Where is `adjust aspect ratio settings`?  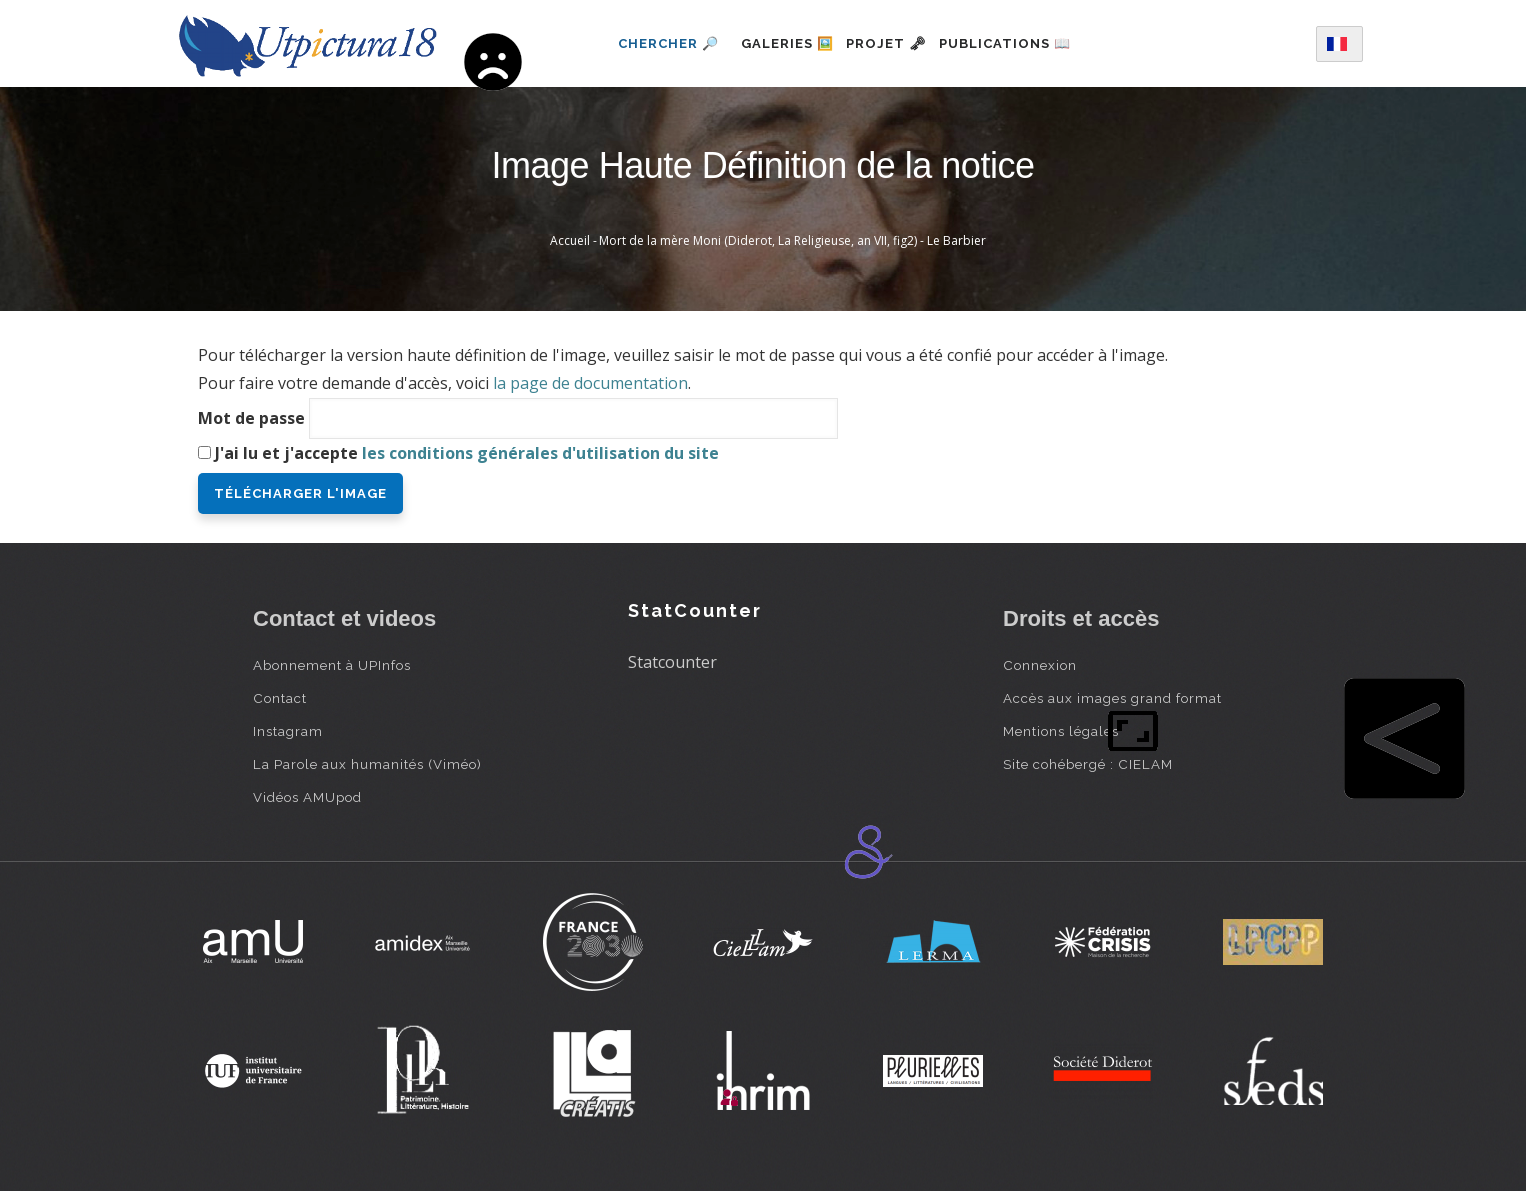
adjust aspect ratio settings is located at coordinates (1133, 731).